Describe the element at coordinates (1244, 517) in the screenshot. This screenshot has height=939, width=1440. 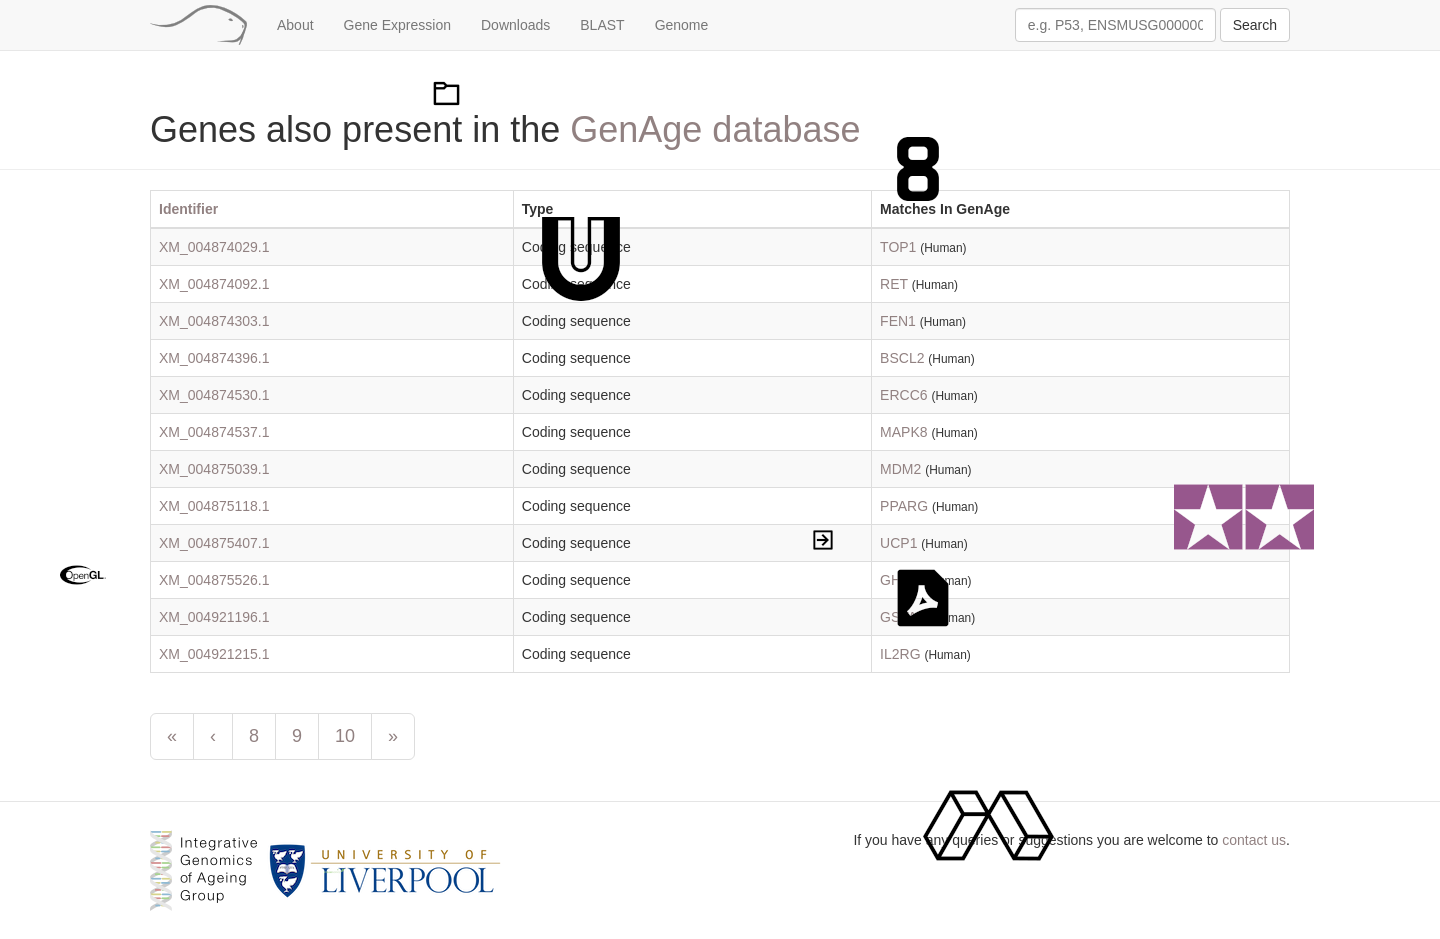
I see `tamiya brand logo` at that location.